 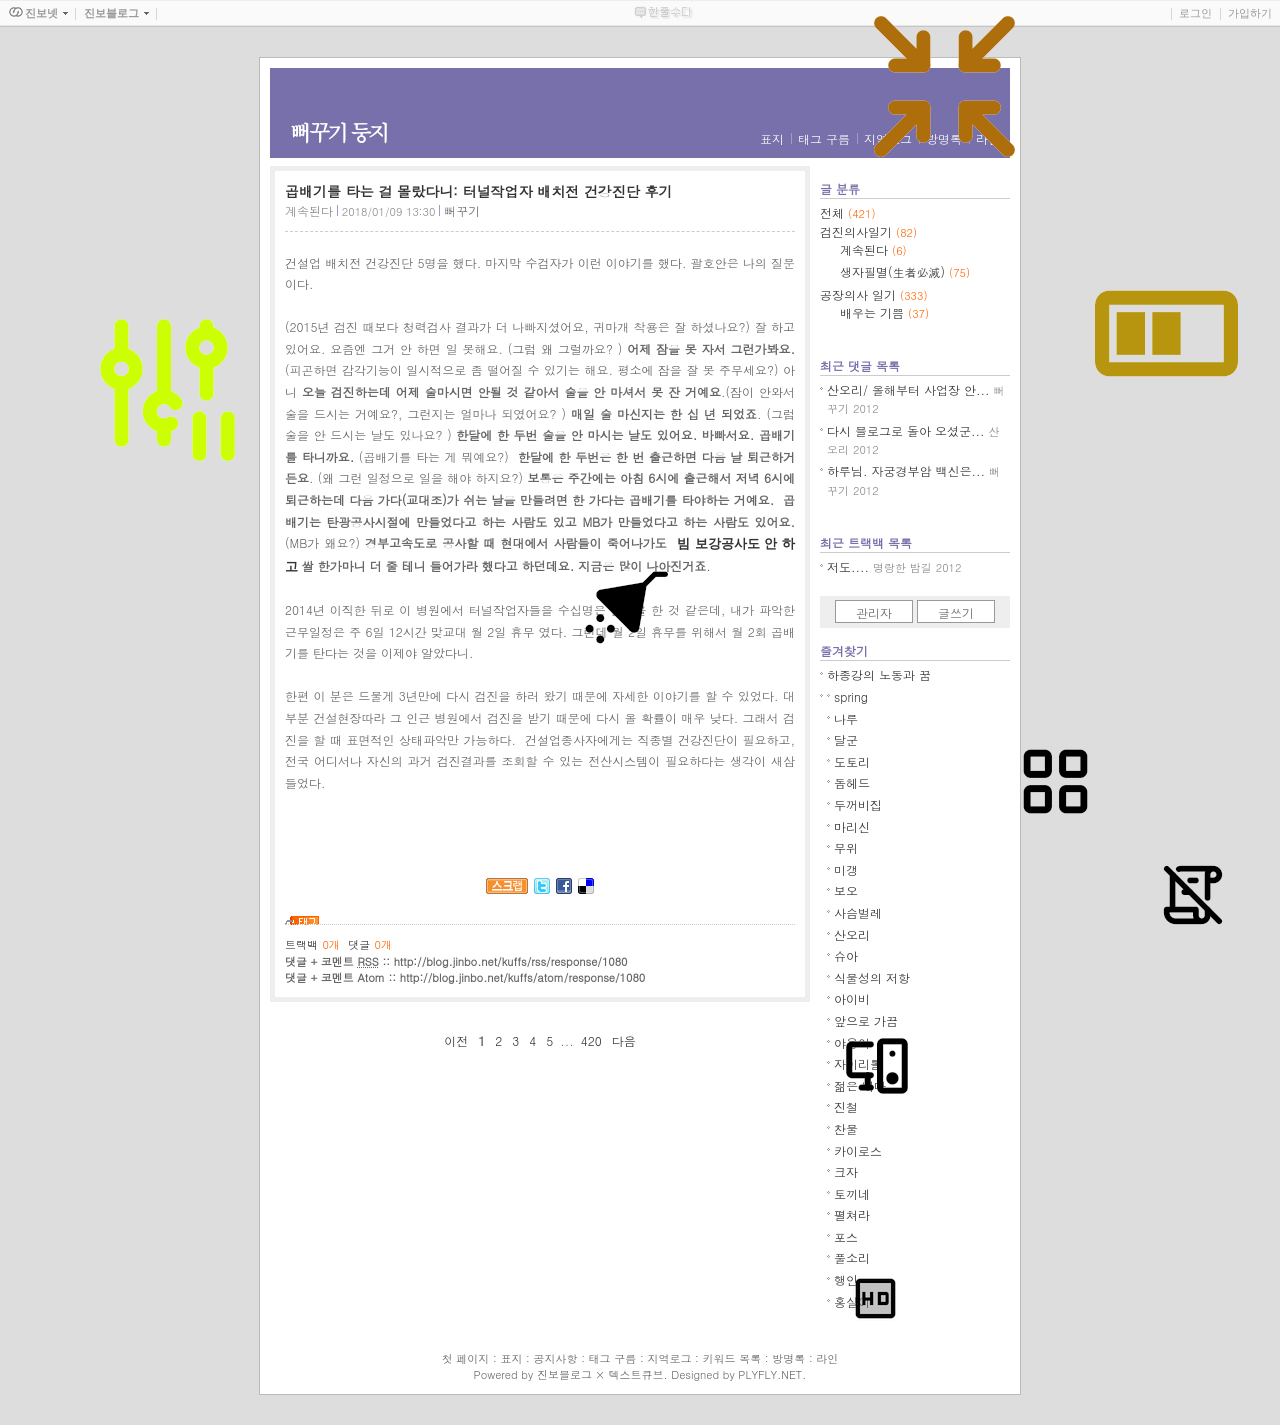 What do you see at coordinates (1166, 333) in the screenshot?
I see `indicates battery at 50% charge` at bounding box center [1166, 333].